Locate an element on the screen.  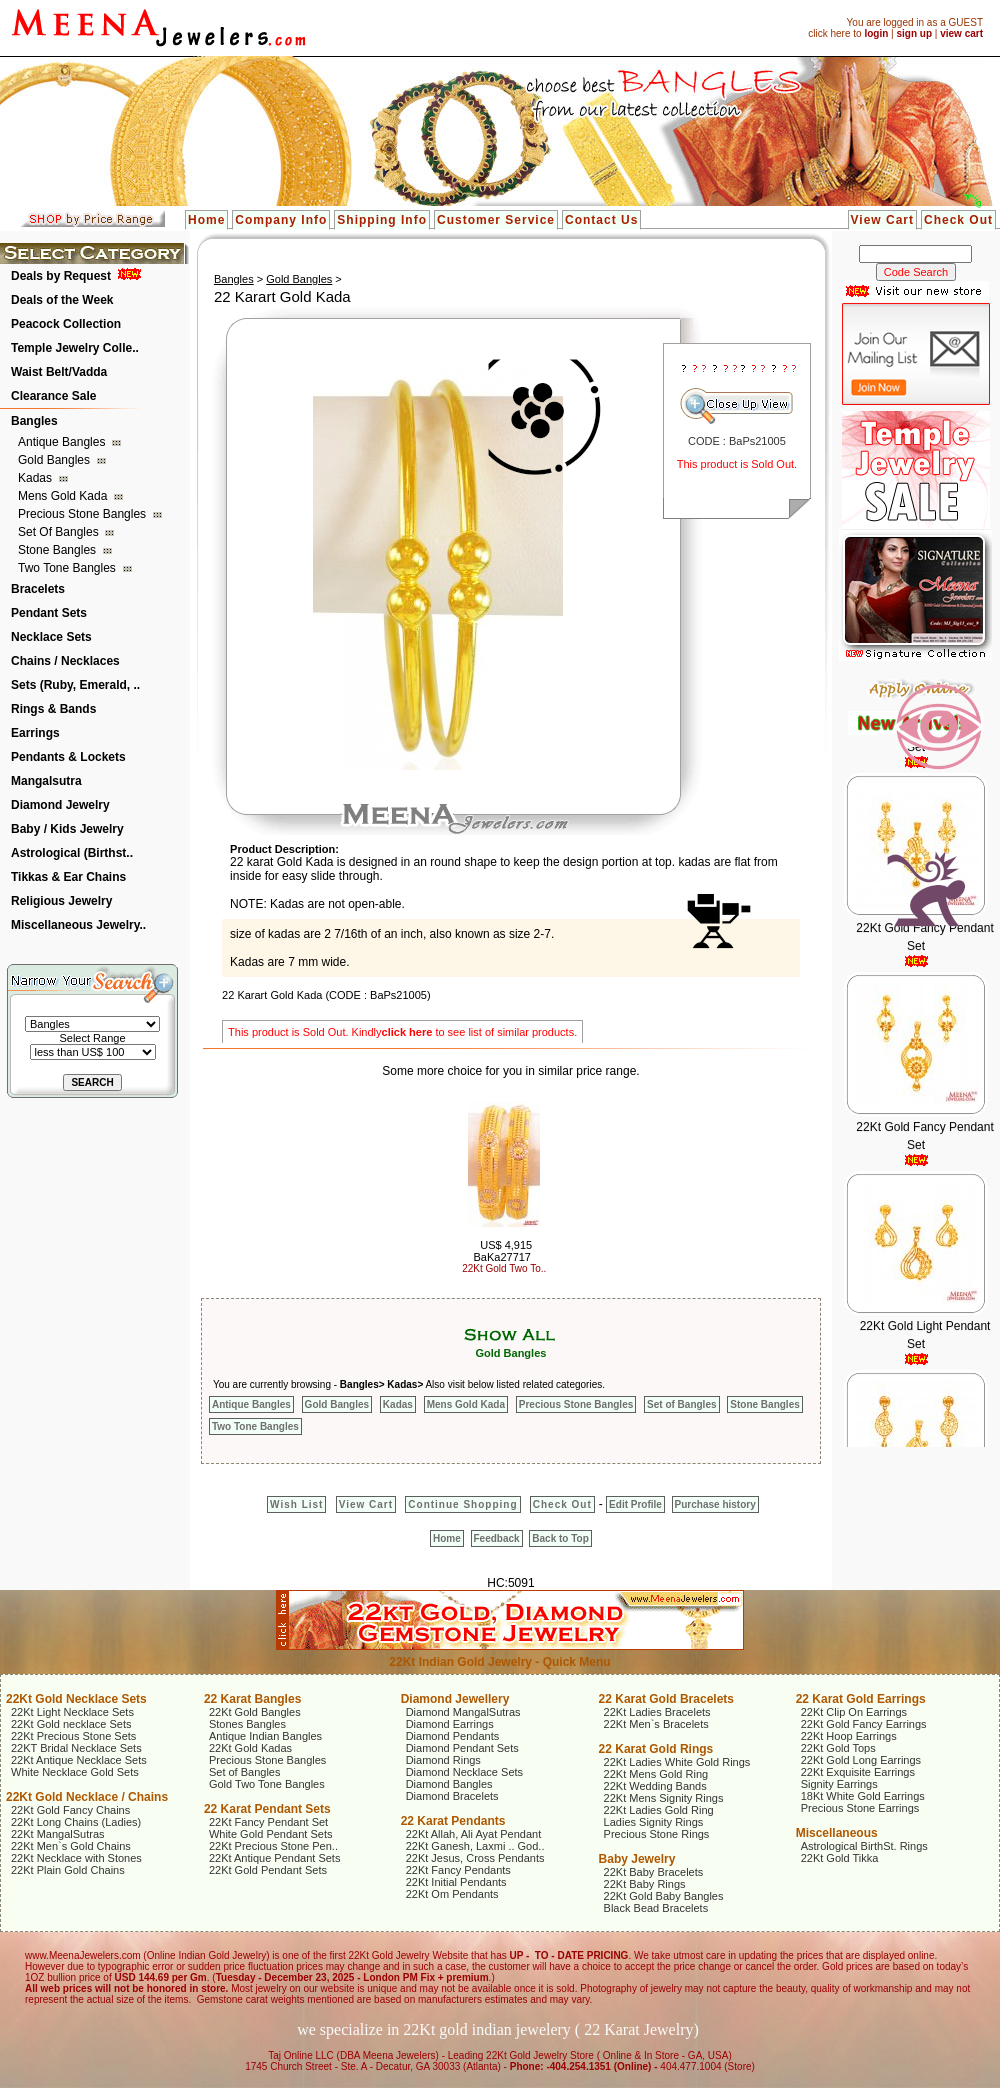
deploy automated defense turret is located at coordinates (719, 919).